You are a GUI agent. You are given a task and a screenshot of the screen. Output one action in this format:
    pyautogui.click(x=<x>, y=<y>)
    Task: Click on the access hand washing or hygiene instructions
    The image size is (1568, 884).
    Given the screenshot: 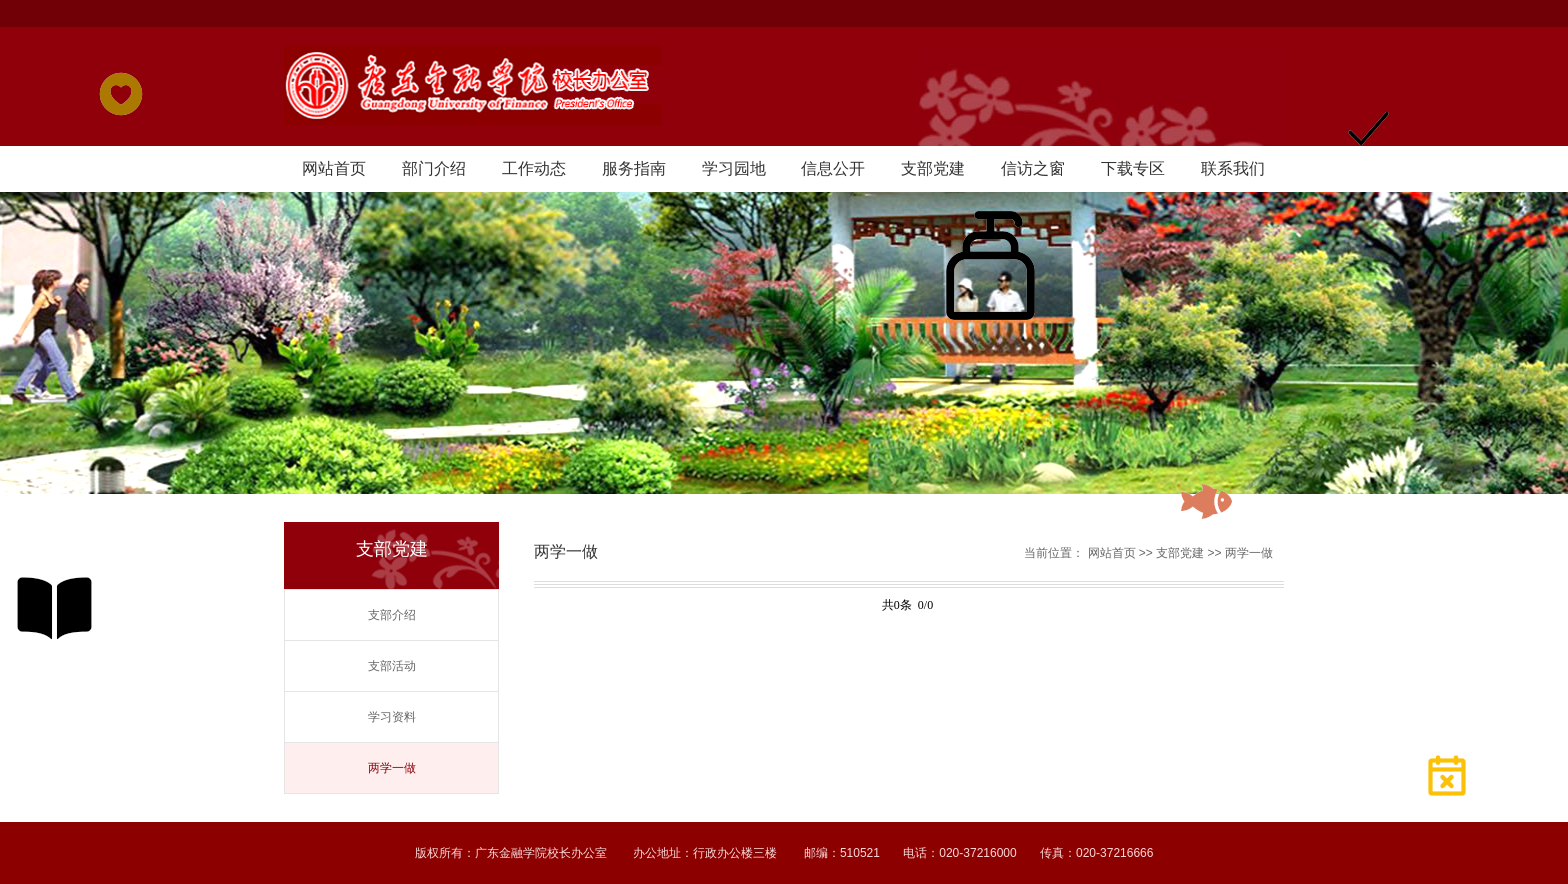 What is the action you would take?
    pyautogui.click(x=990, y=267)
    